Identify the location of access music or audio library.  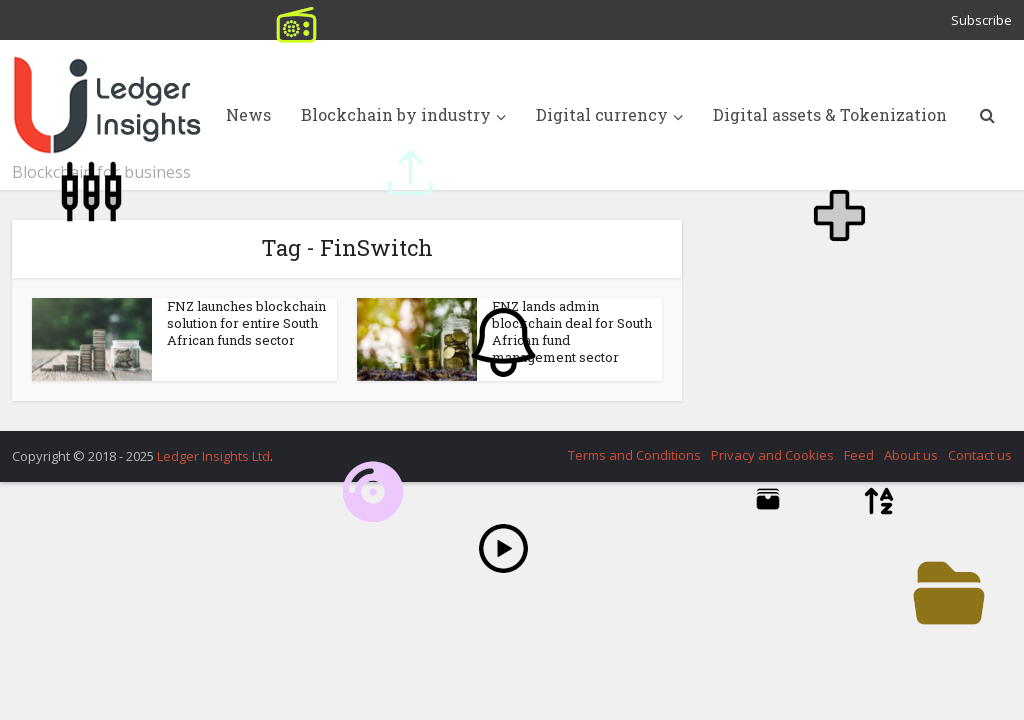
(373, 492).